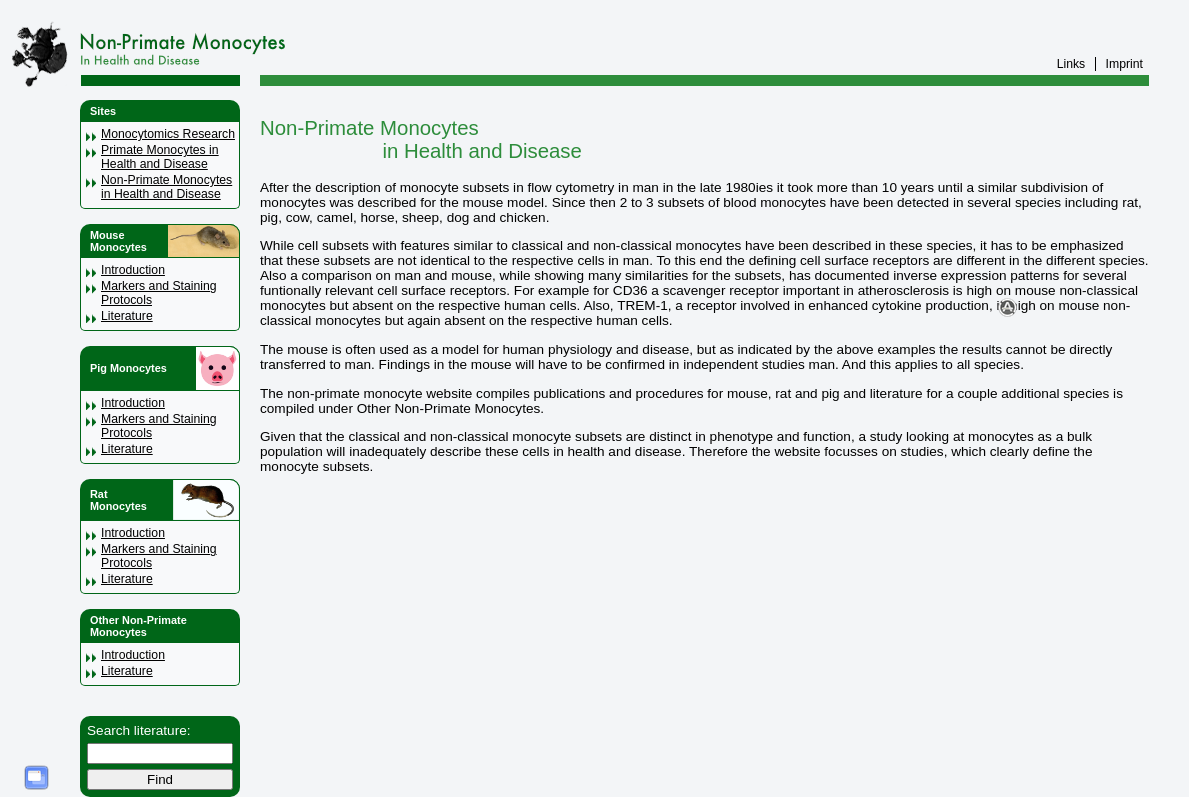 This screenshot has height=797, width=1189. Describe the element at coordinates (36, 777) in the screenshot. I see `manage startup applications and session settings` at that location.